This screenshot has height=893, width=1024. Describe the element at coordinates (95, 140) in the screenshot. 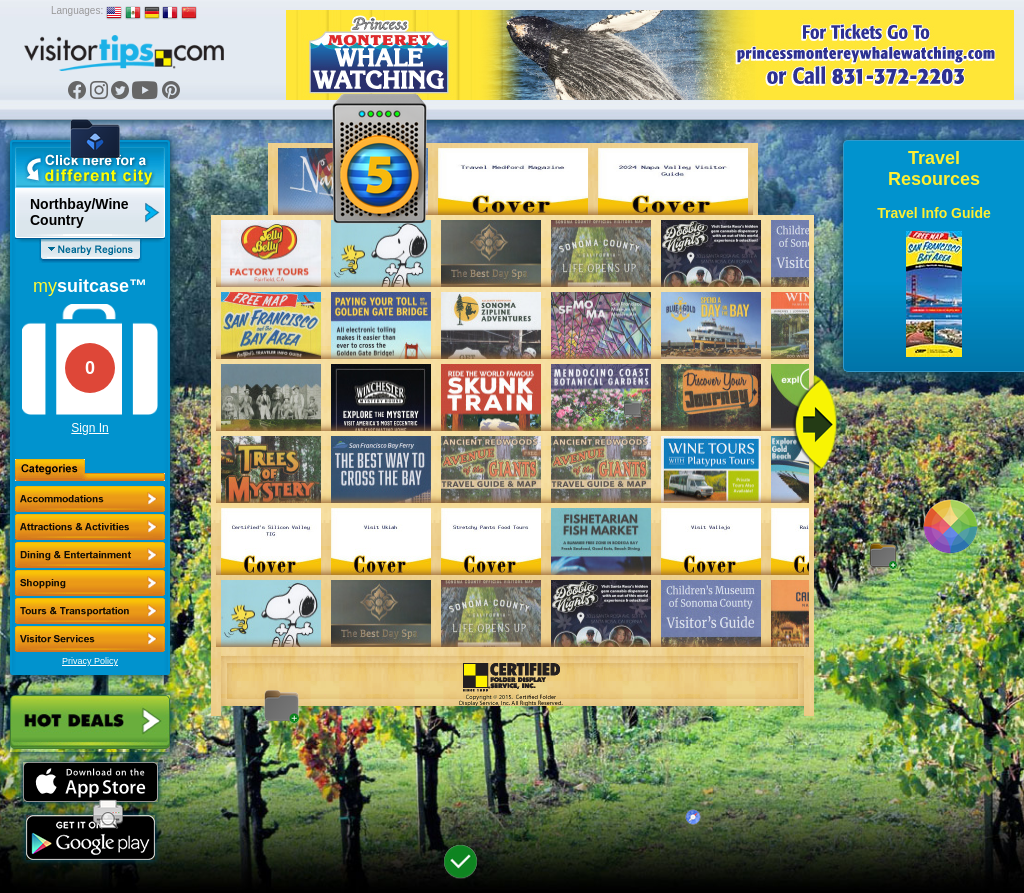

I see `open blockchain-related files and documents` at that location.